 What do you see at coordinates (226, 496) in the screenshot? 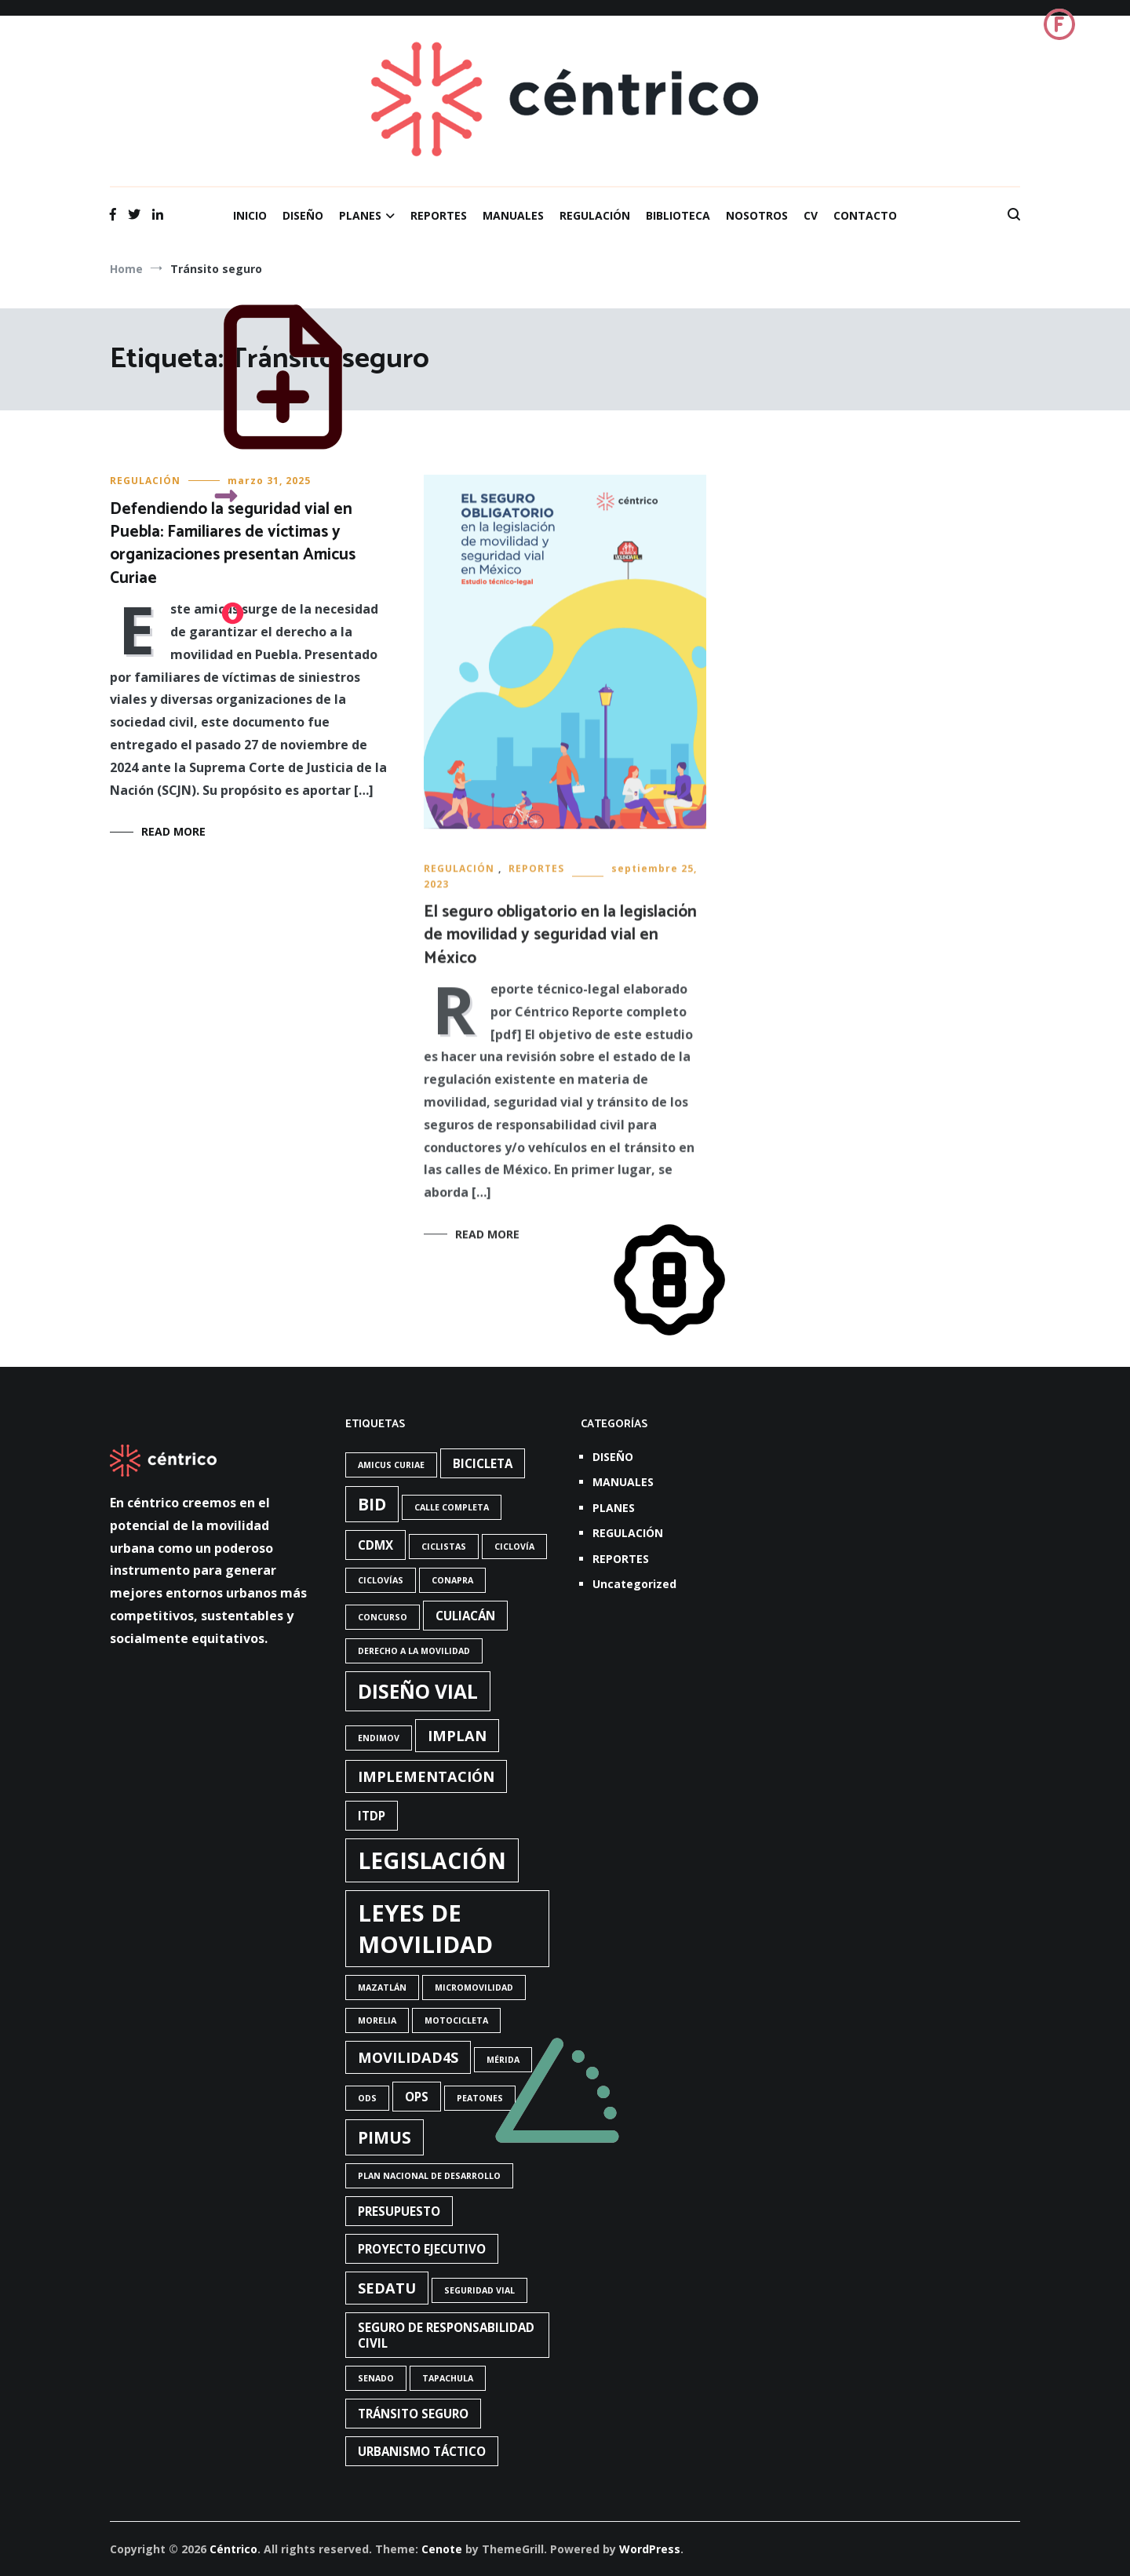
I see `go to next item or step` at bounding box center [226, 496].